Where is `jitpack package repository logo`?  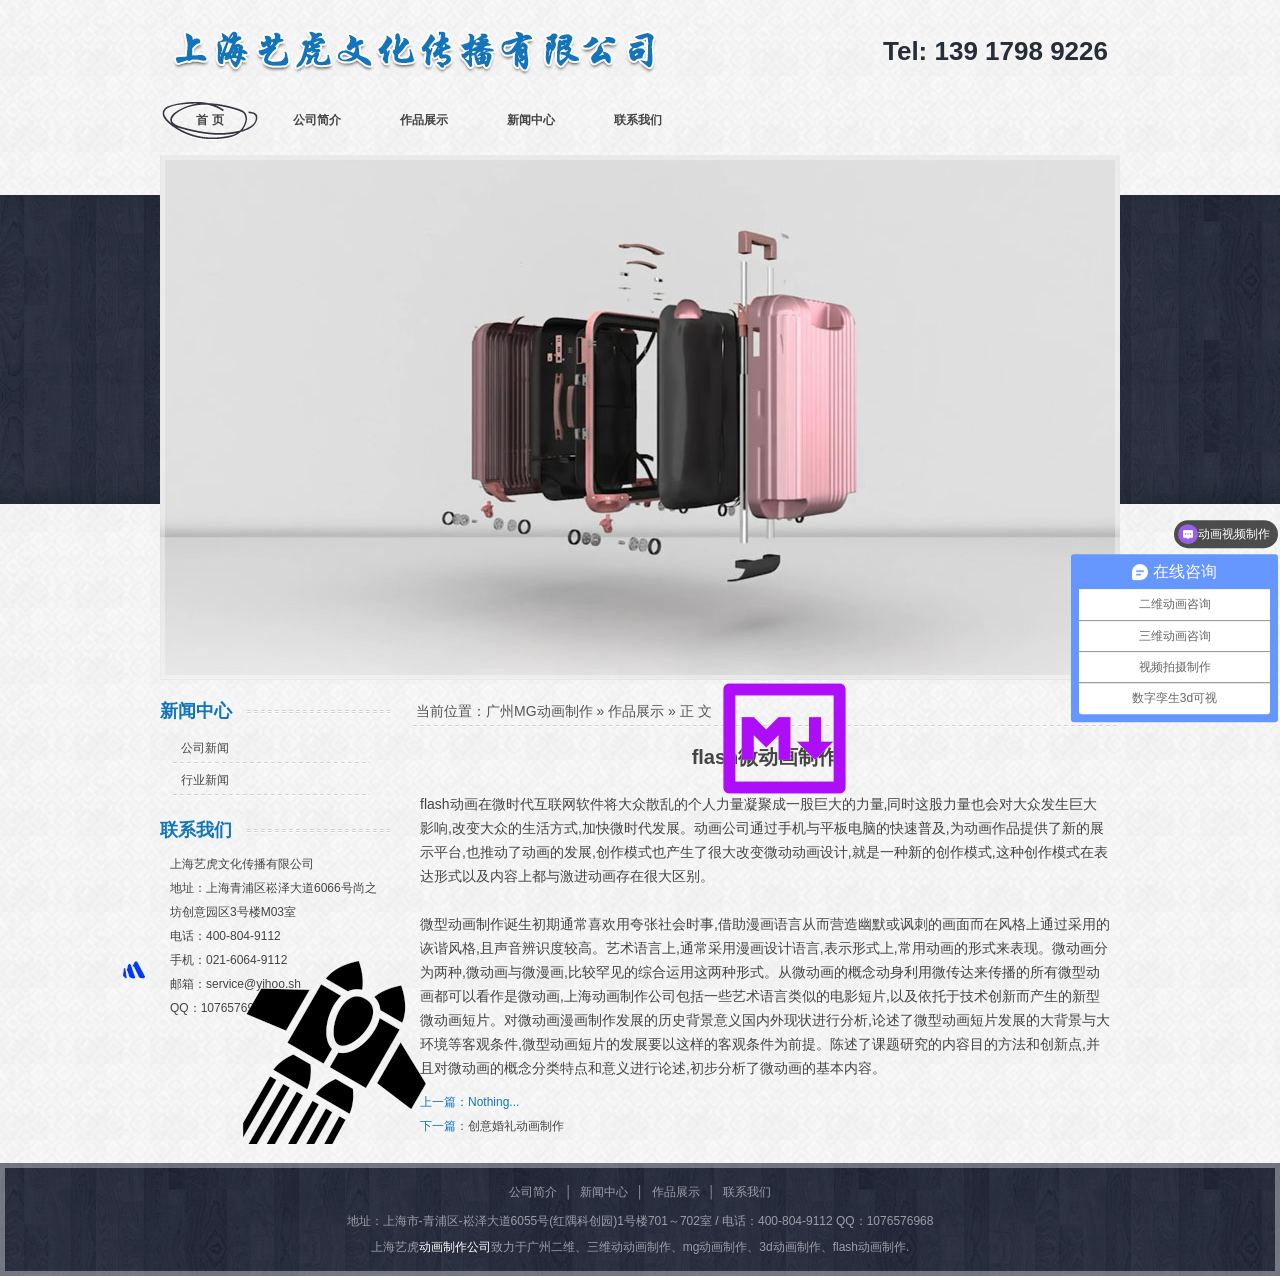
jitpack package repository logo is located at coordinates (334, 1052).